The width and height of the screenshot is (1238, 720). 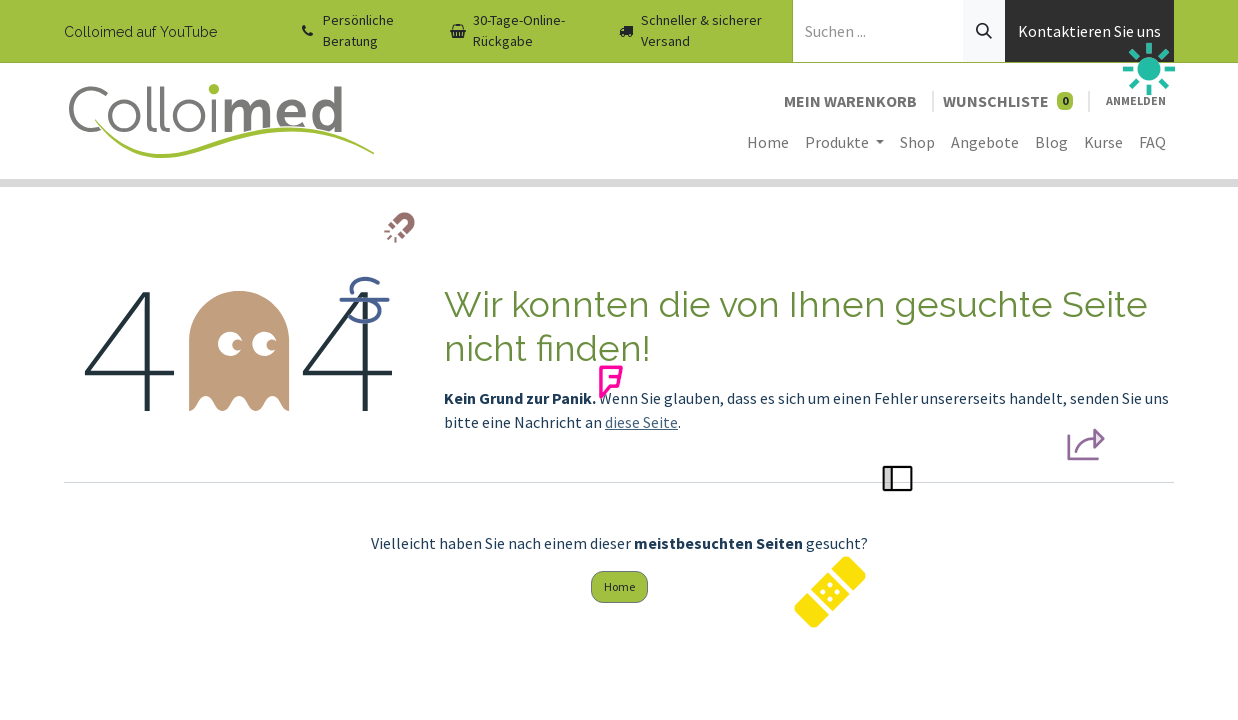 I want to click on toggle sidebar panel visibility, so click(x=897, y=478).